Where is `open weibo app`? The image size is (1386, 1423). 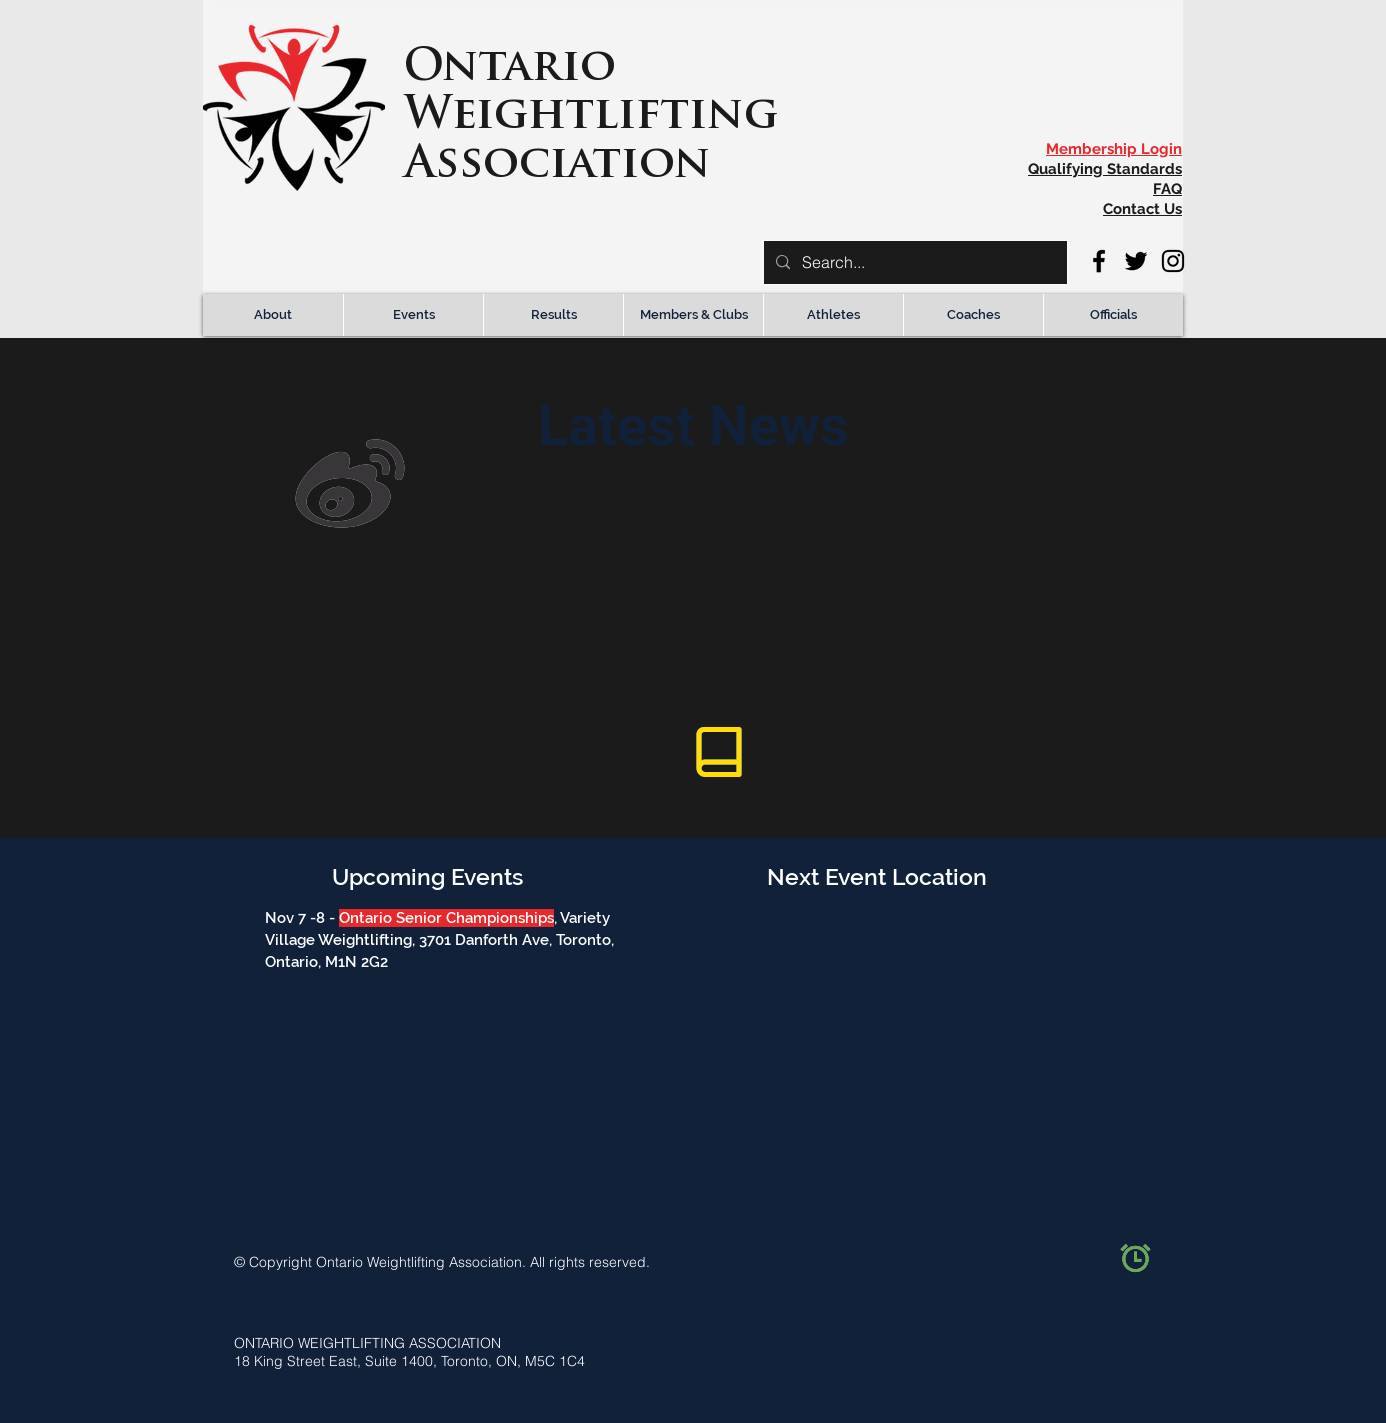
open weibo app is located at coordinates (350, 487).